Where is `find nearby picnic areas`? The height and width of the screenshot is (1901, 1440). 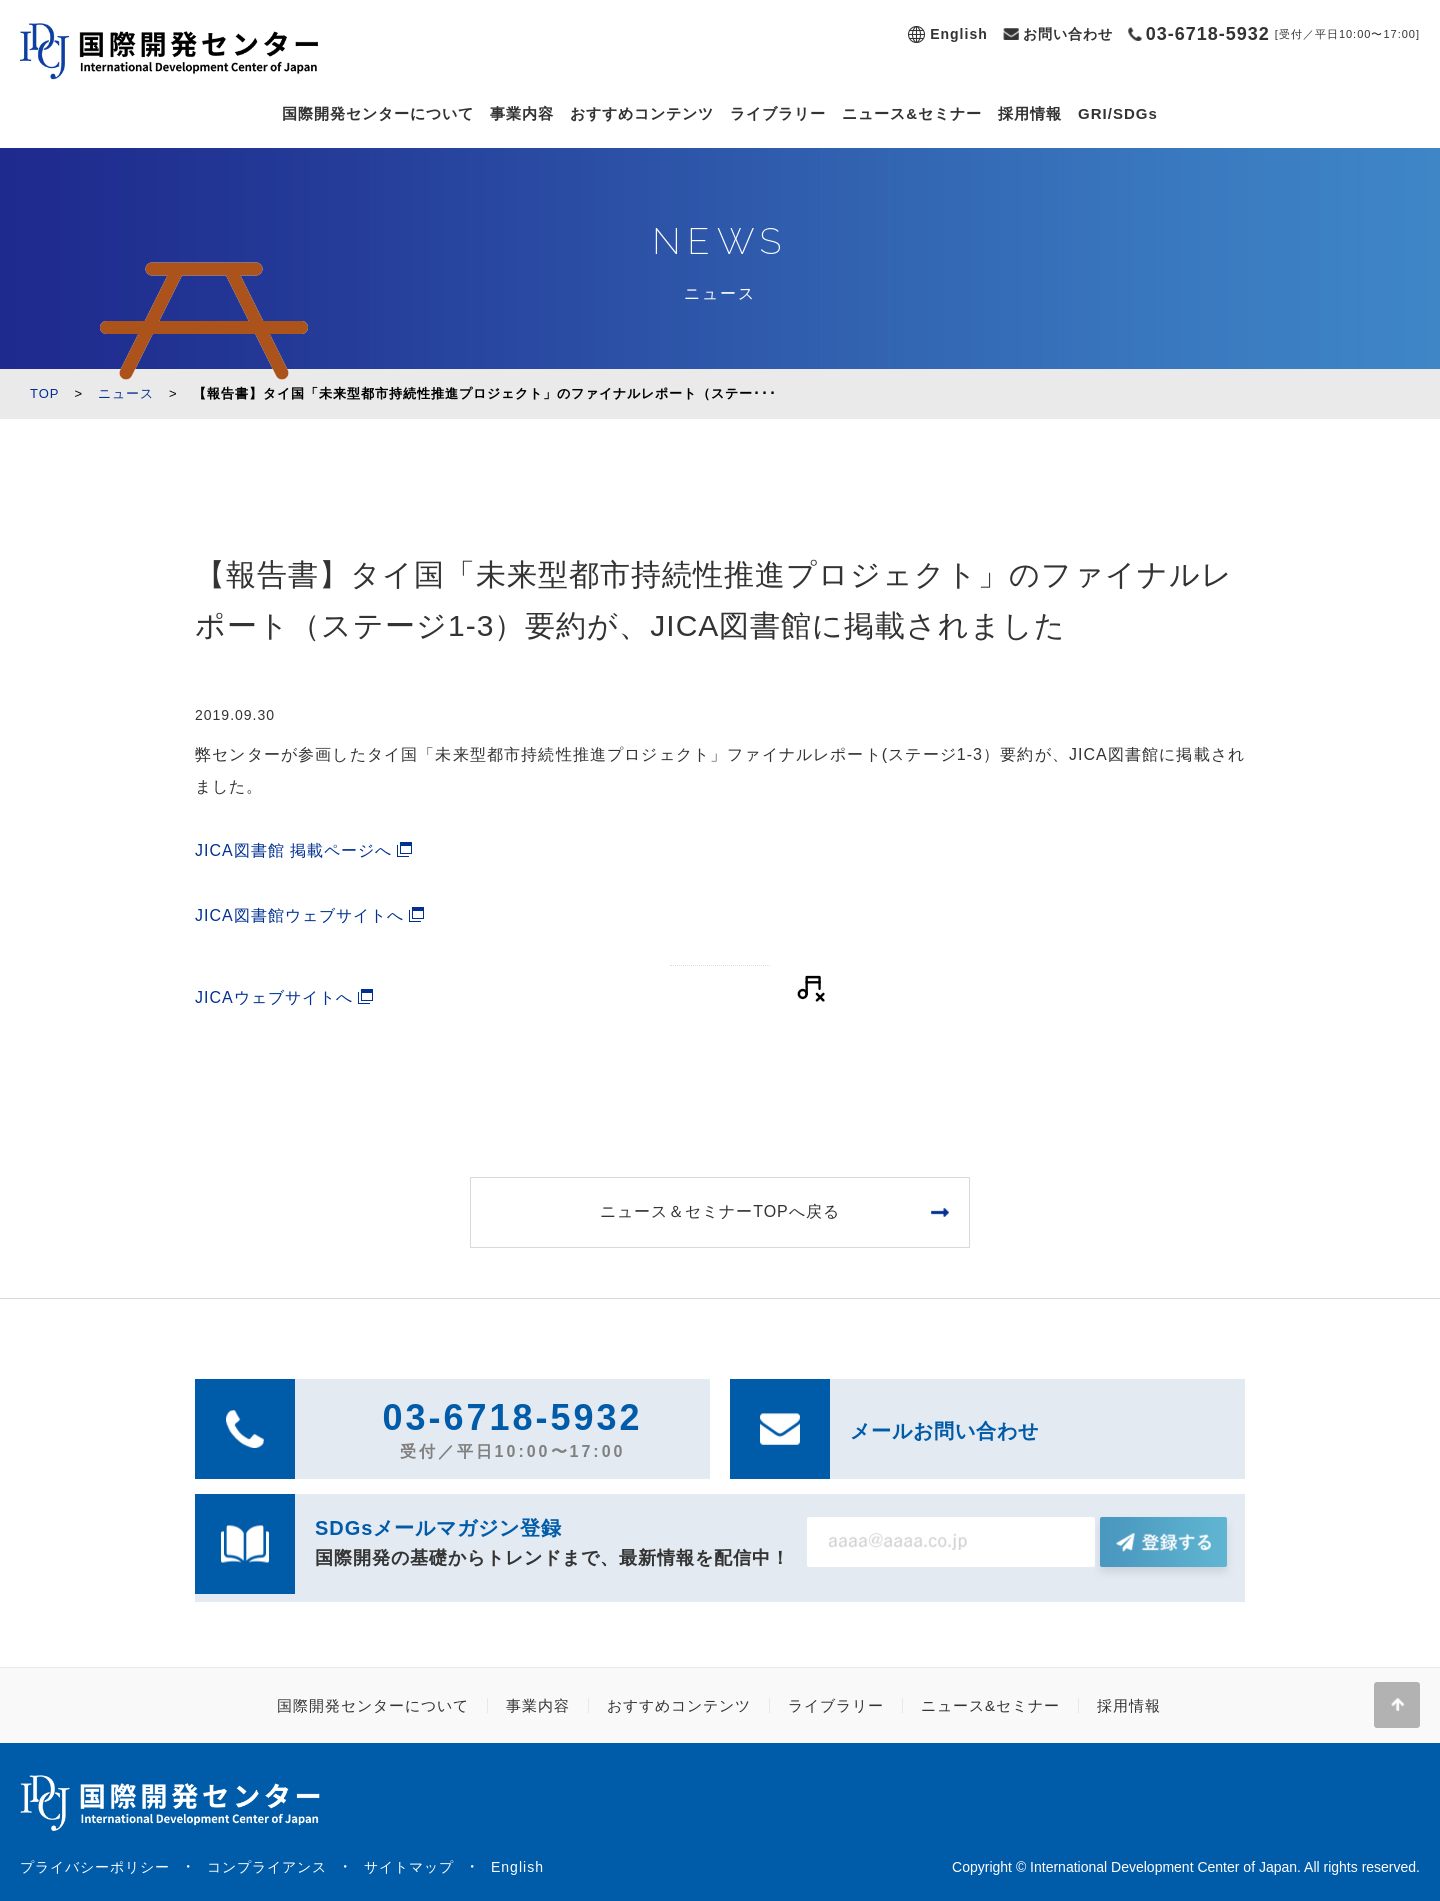
find nearby picnic areas is located at coordinates (204, 321).